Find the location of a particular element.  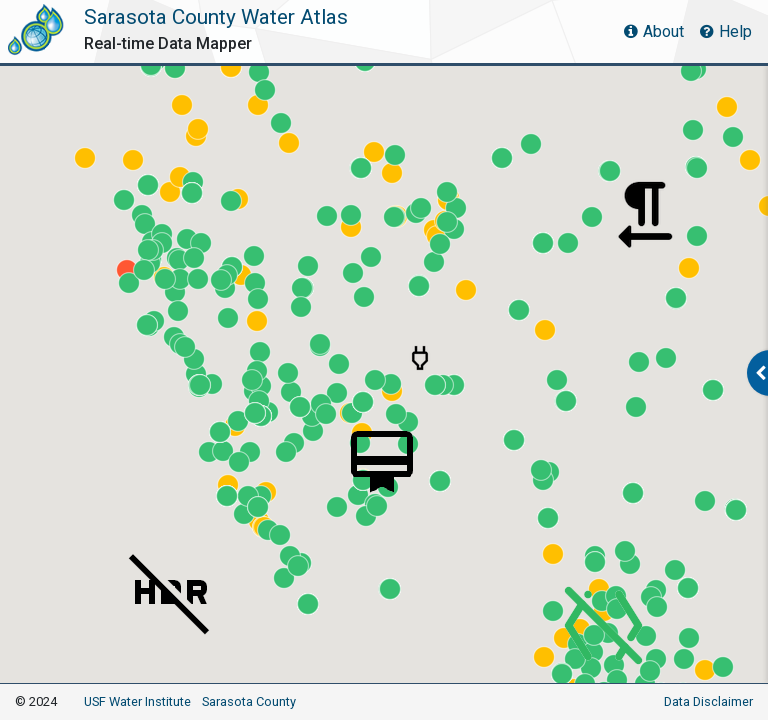

disable HDR mode in camera settings is located at coordinates (171, 592).